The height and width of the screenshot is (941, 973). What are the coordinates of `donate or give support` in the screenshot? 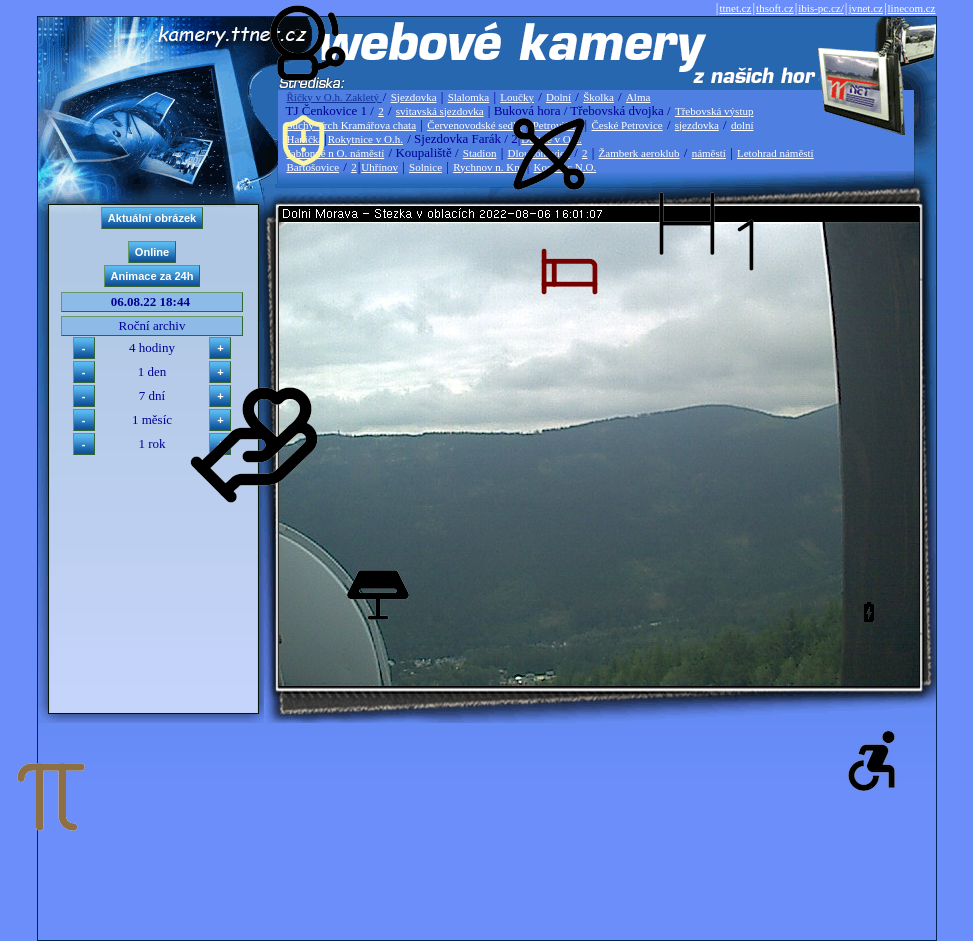 It's located at (254, 445).